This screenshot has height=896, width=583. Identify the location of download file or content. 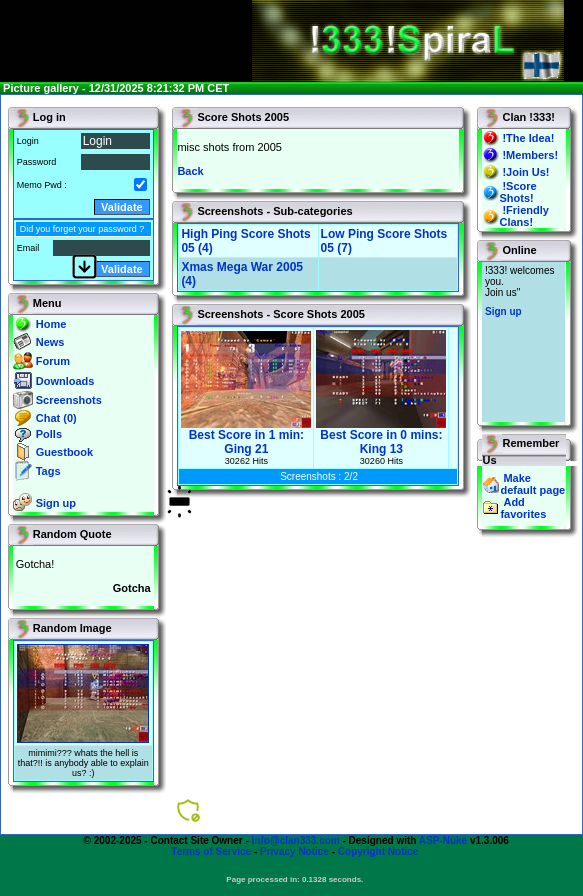
(84, 266).